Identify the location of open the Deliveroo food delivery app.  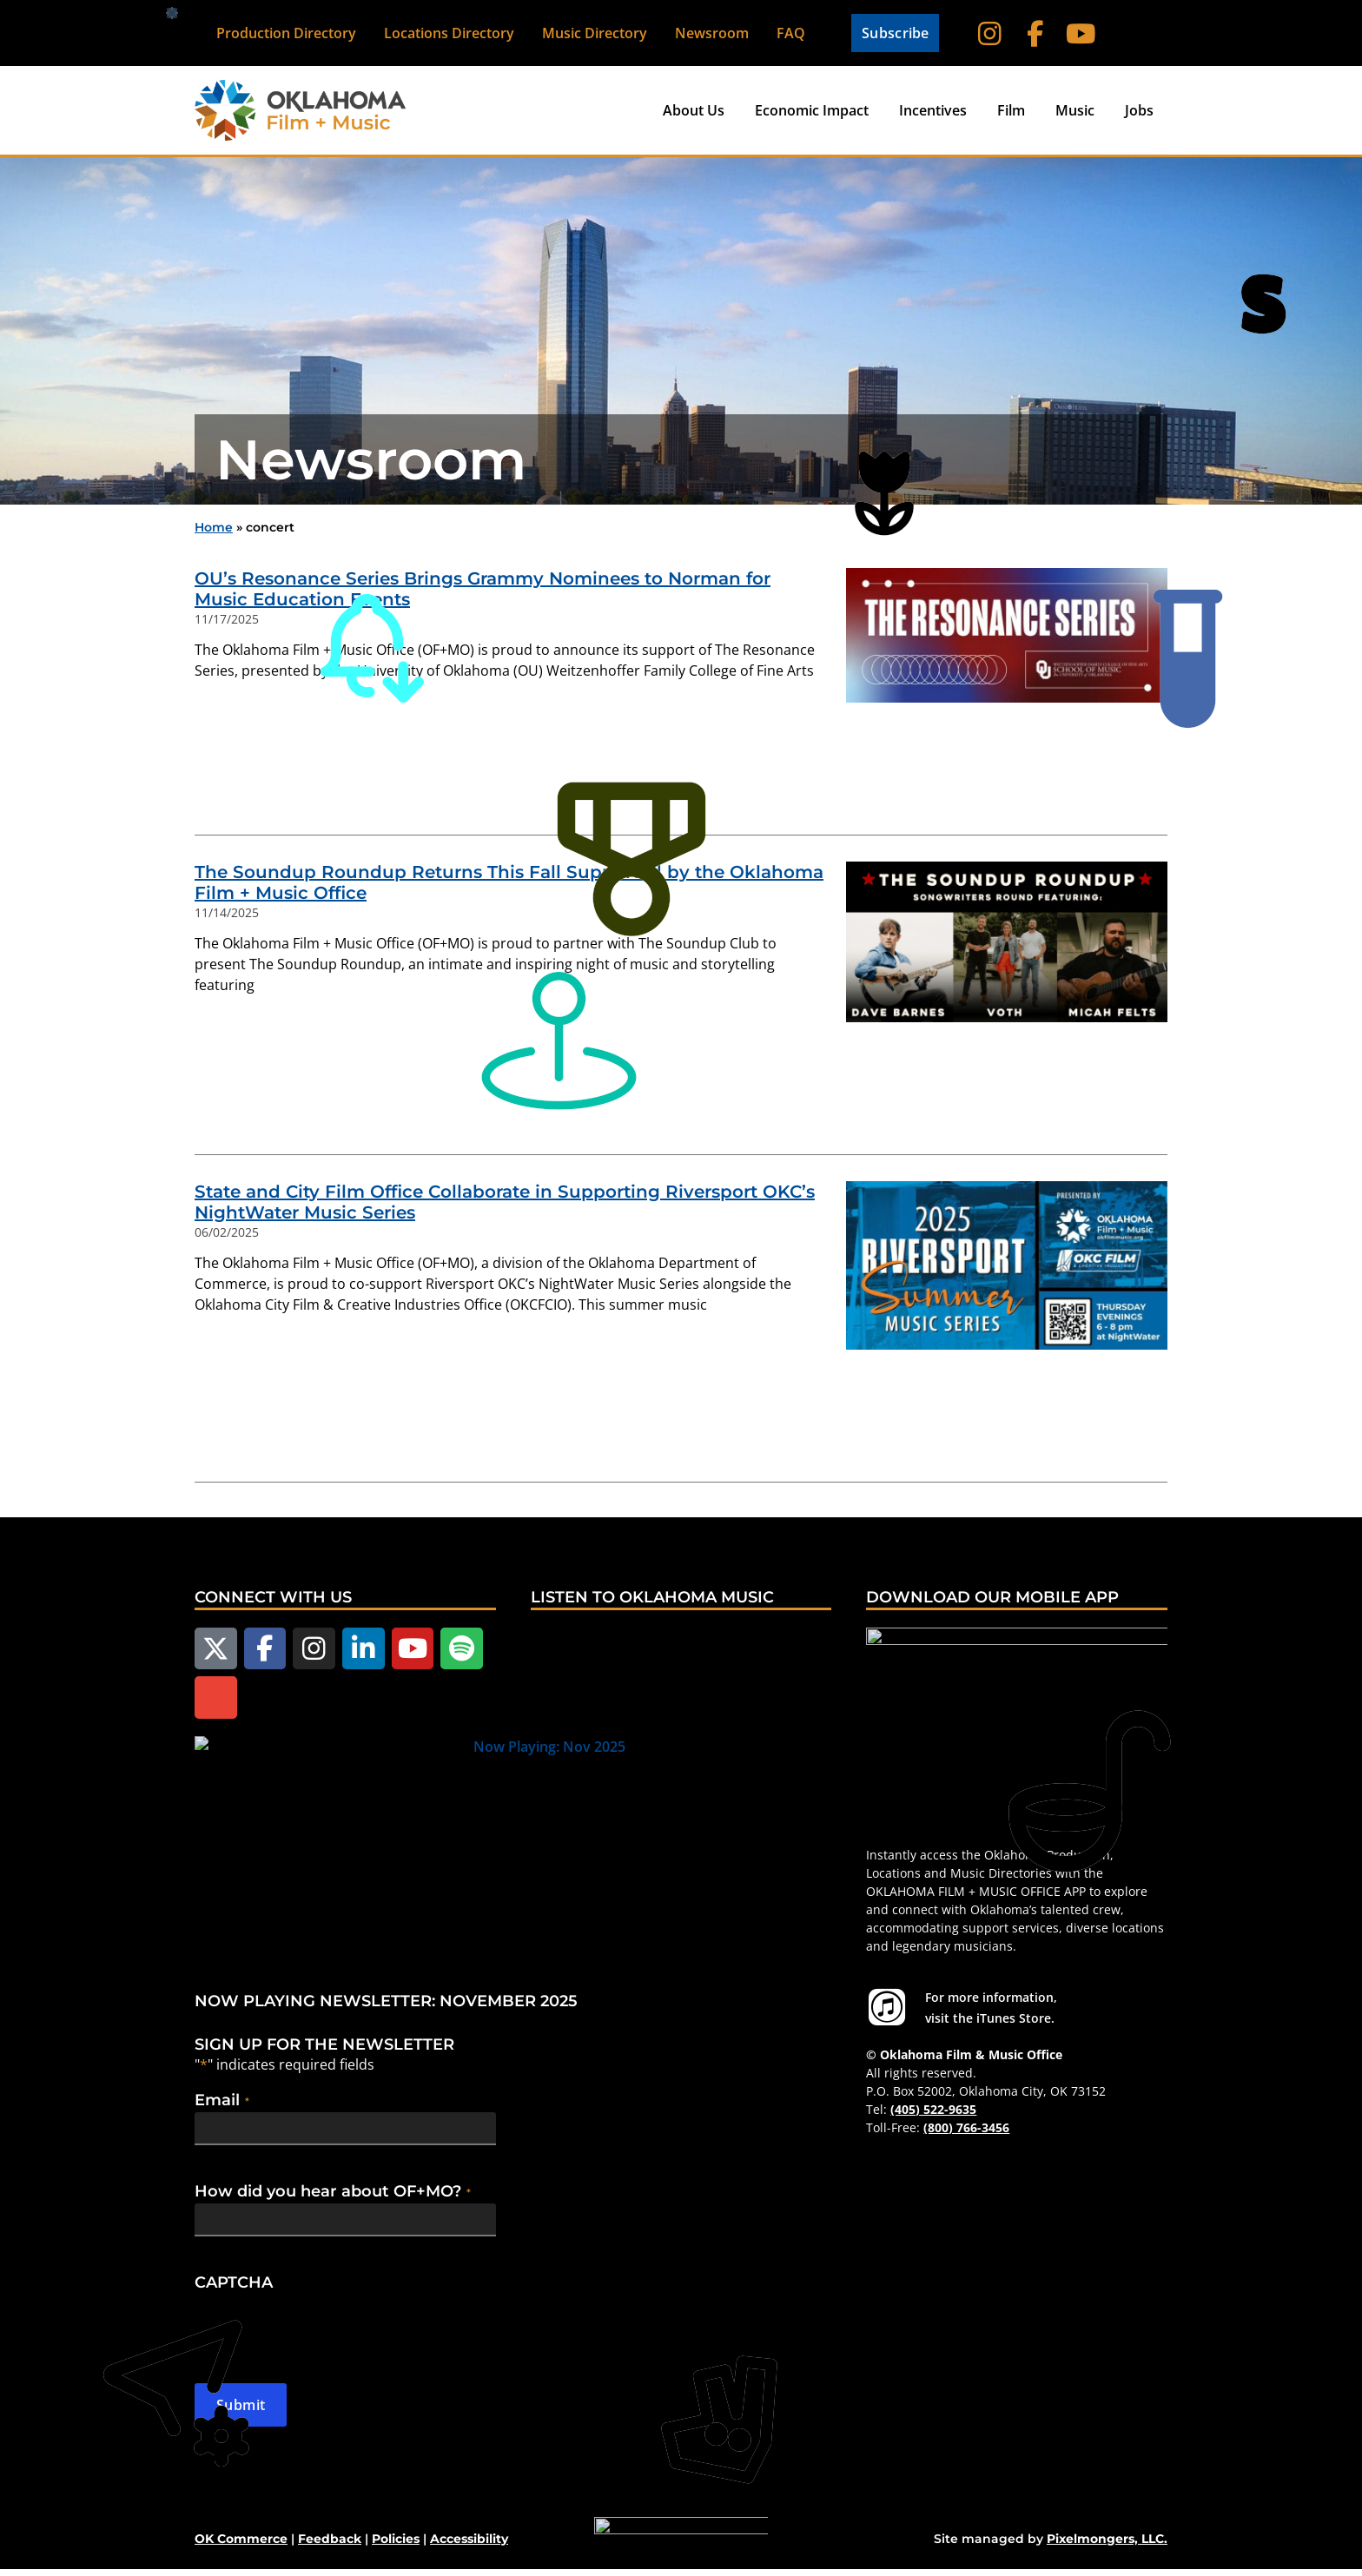
(719, 2420).